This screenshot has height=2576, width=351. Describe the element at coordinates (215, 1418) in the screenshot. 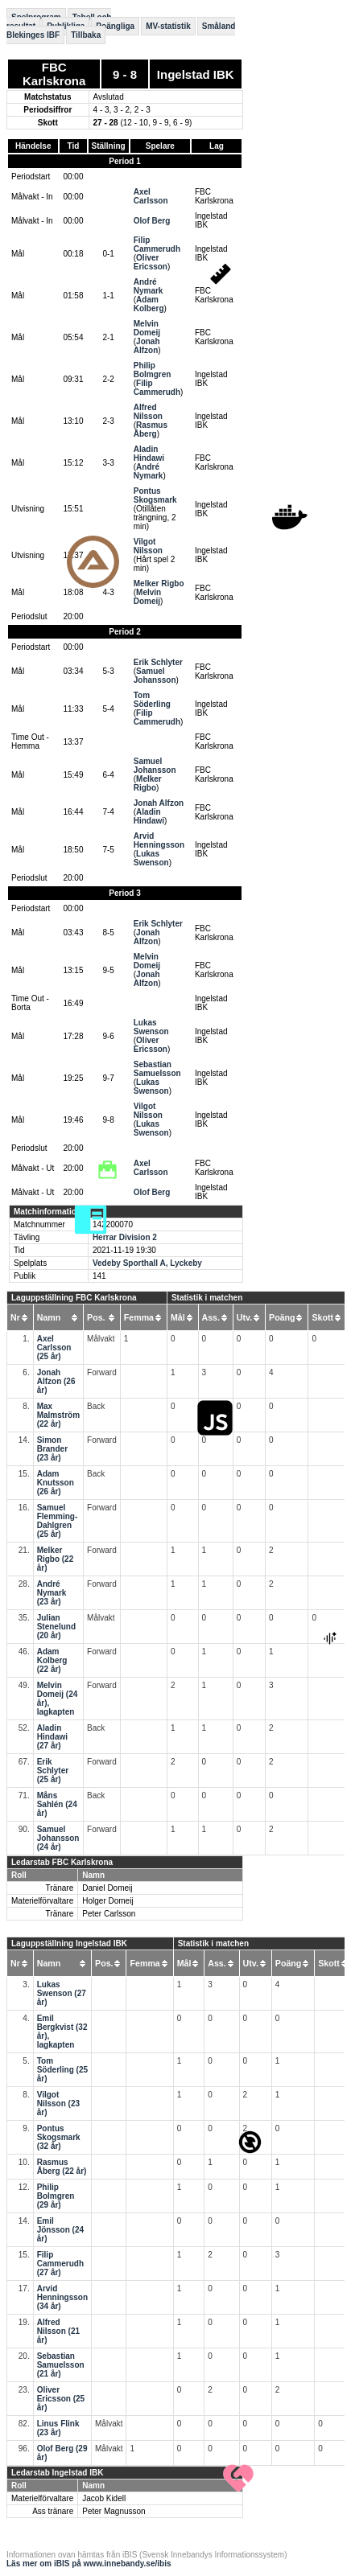

I see `javascript programming language logo` at that location.